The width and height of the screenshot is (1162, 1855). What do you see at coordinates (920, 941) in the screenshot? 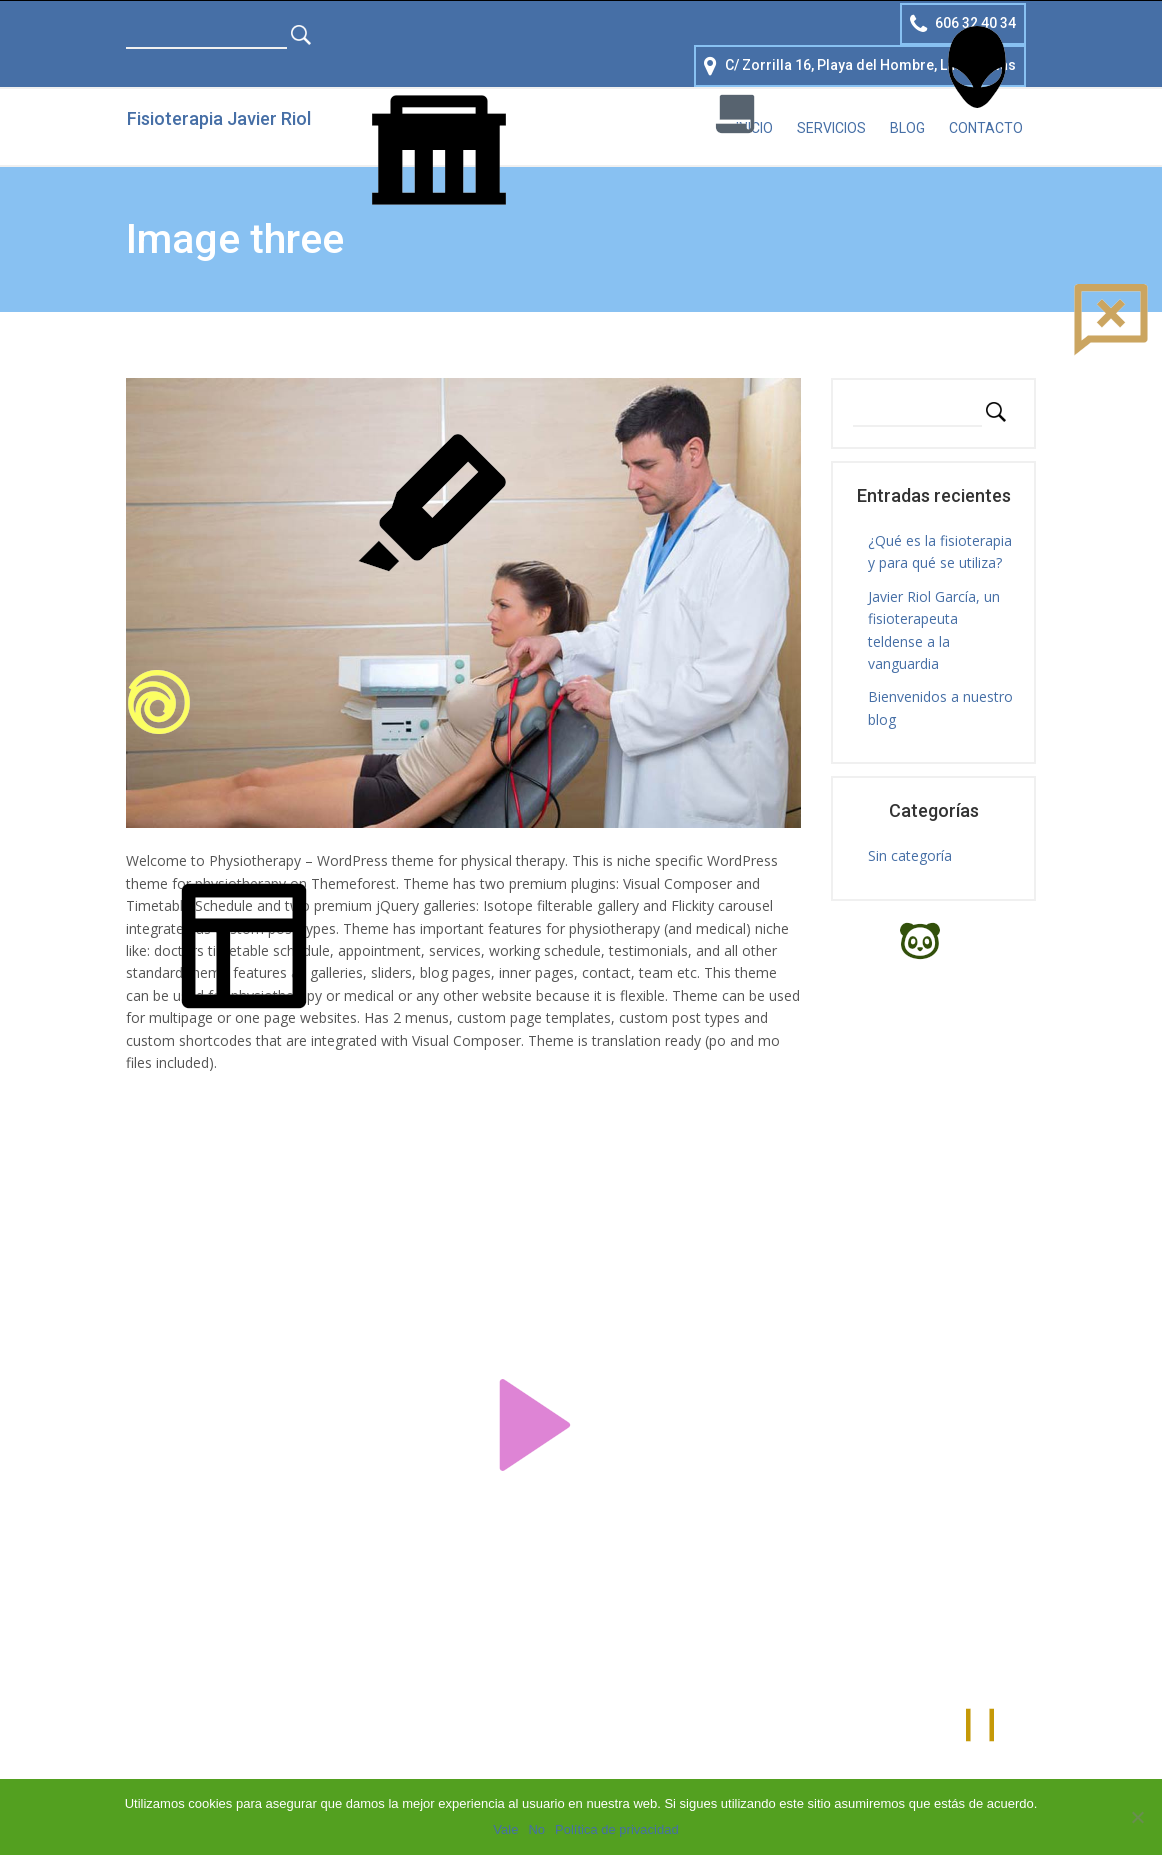
I see `open Monica AI assistant` at bounding box center [920, 941].